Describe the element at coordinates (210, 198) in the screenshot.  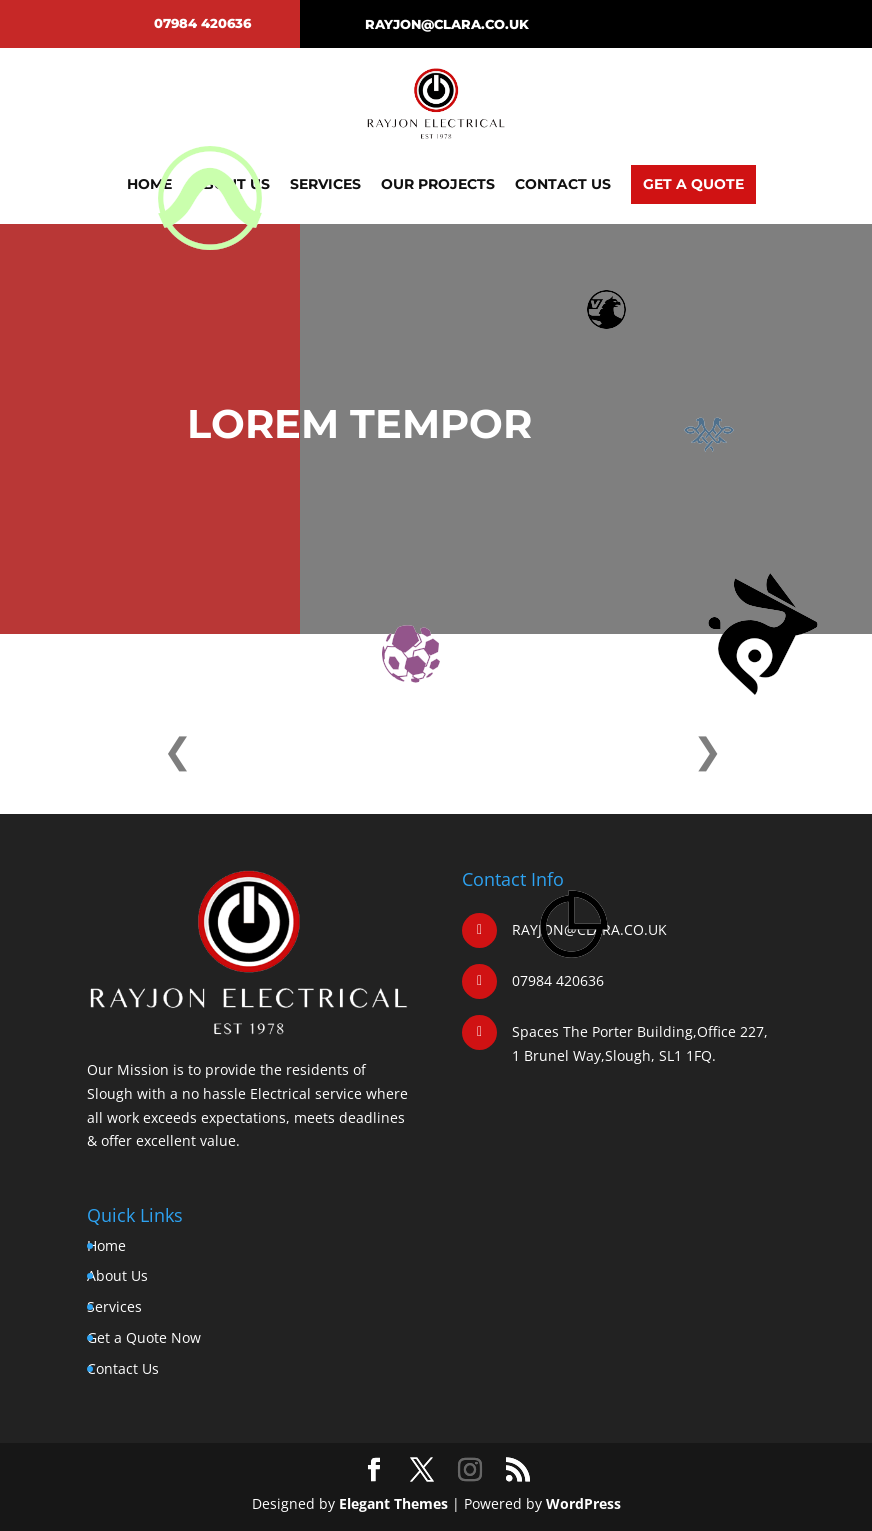
I see `open Pro Tools application` at that location.